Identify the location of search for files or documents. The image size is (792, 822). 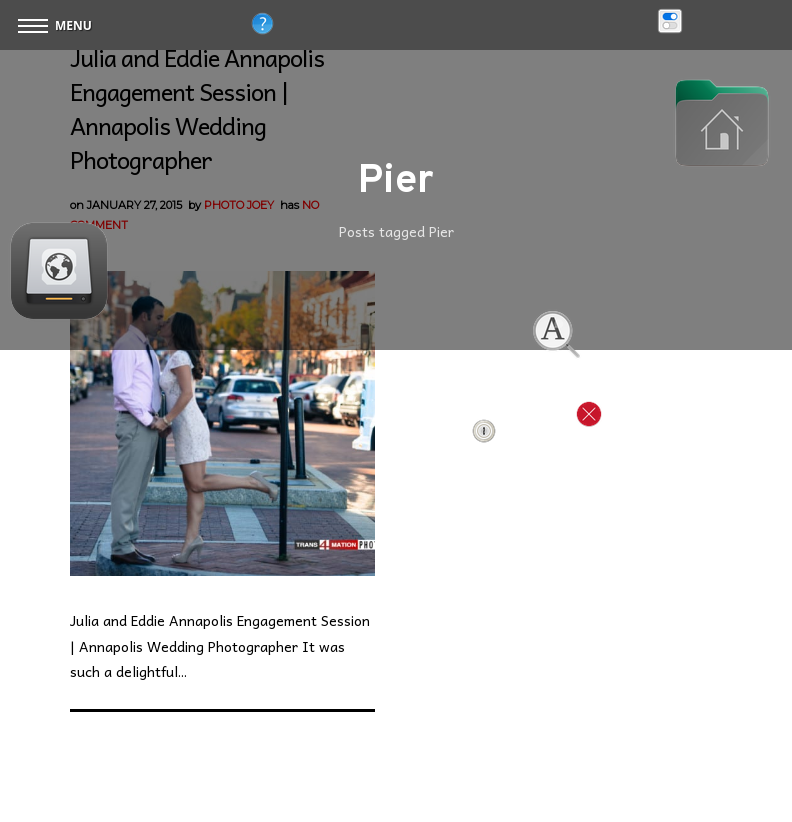
(556, 334).